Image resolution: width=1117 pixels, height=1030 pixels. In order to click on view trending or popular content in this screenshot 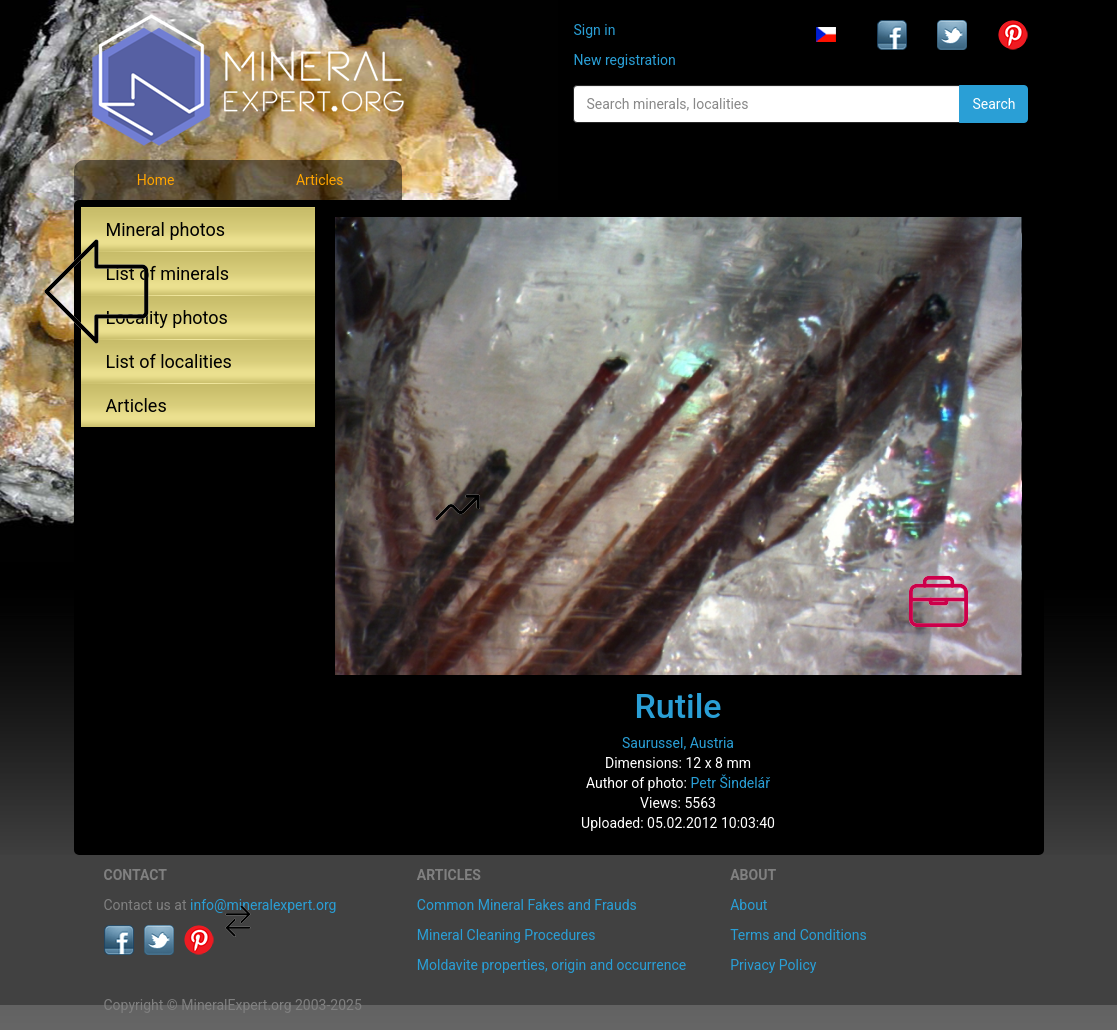, I will do `click(457, 507)`.